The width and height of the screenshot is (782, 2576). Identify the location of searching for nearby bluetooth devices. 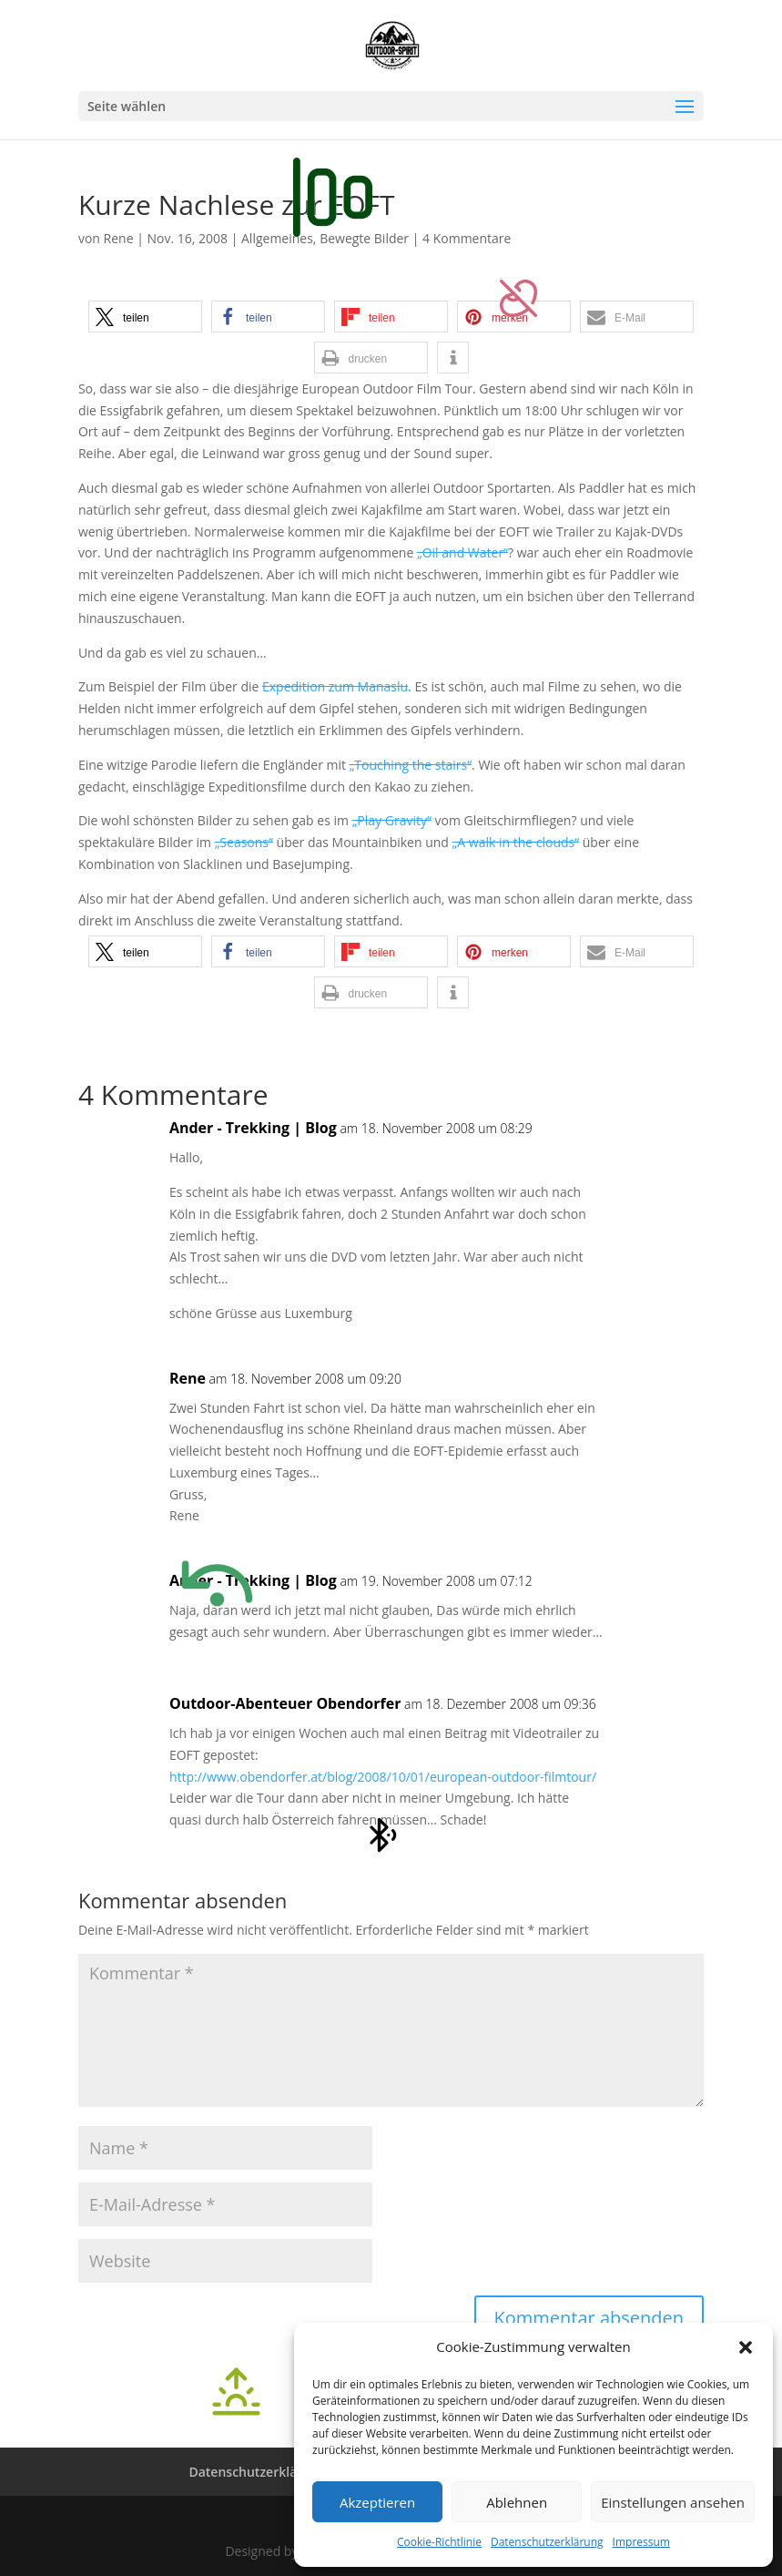
(379, 1835).